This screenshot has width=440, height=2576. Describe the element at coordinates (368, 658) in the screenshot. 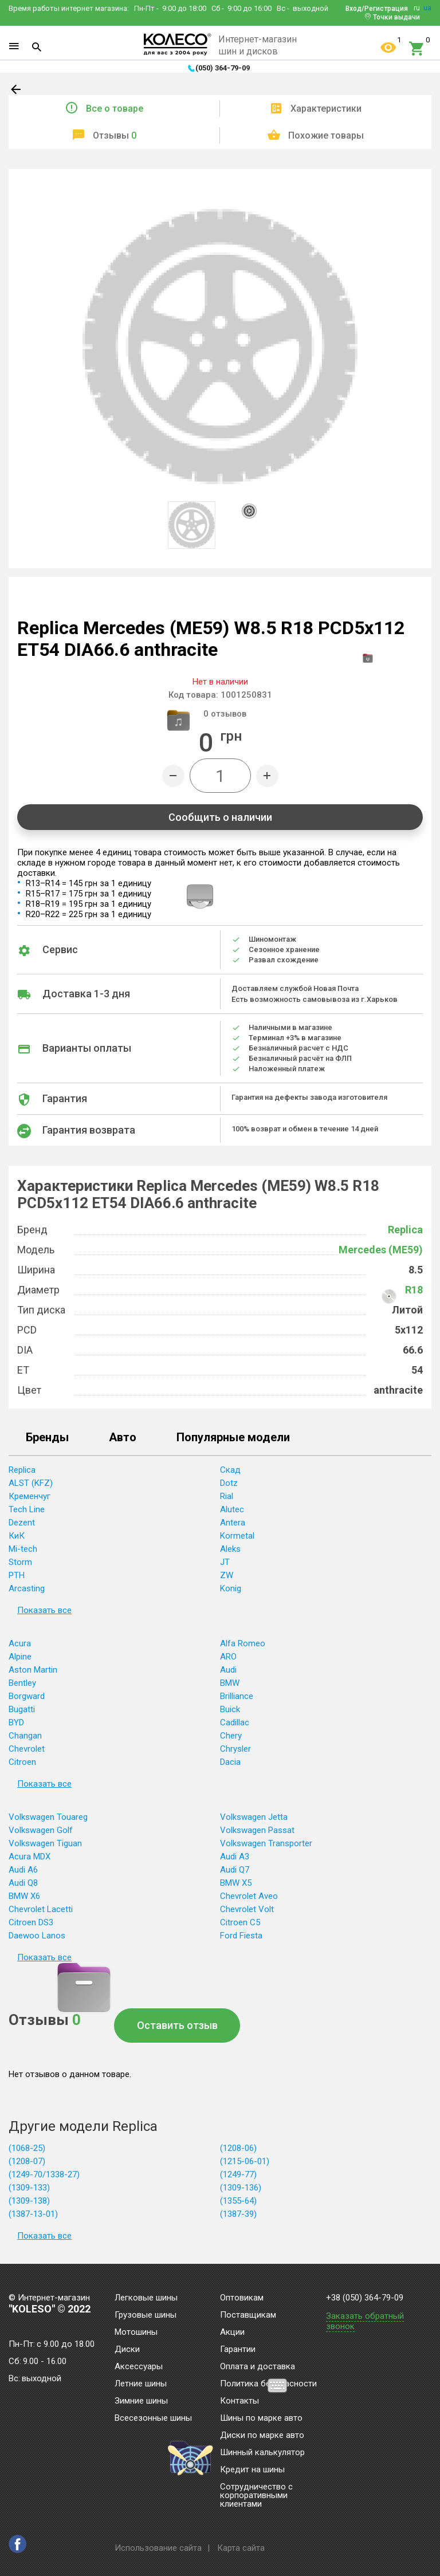

I see `open your dropbox folder` at that location.